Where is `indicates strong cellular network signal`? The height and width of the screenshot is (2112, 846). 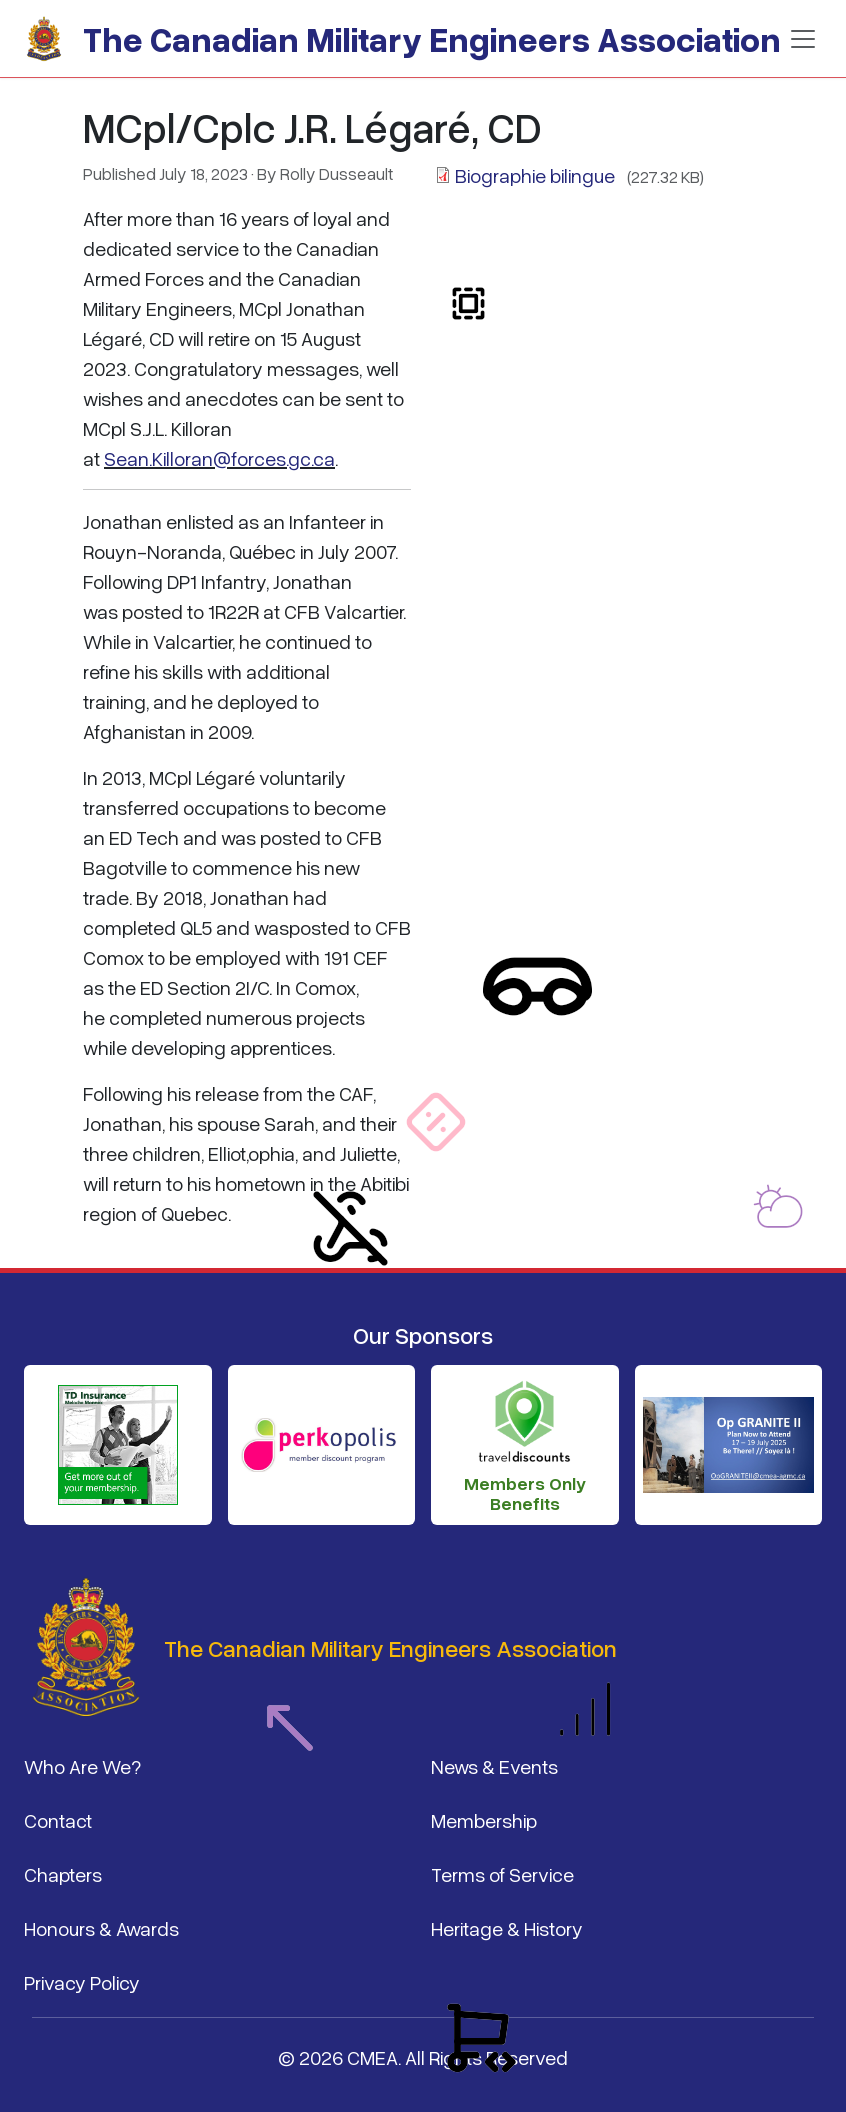
indicates strong cellular network signal is located at coordinates (596, 1706).